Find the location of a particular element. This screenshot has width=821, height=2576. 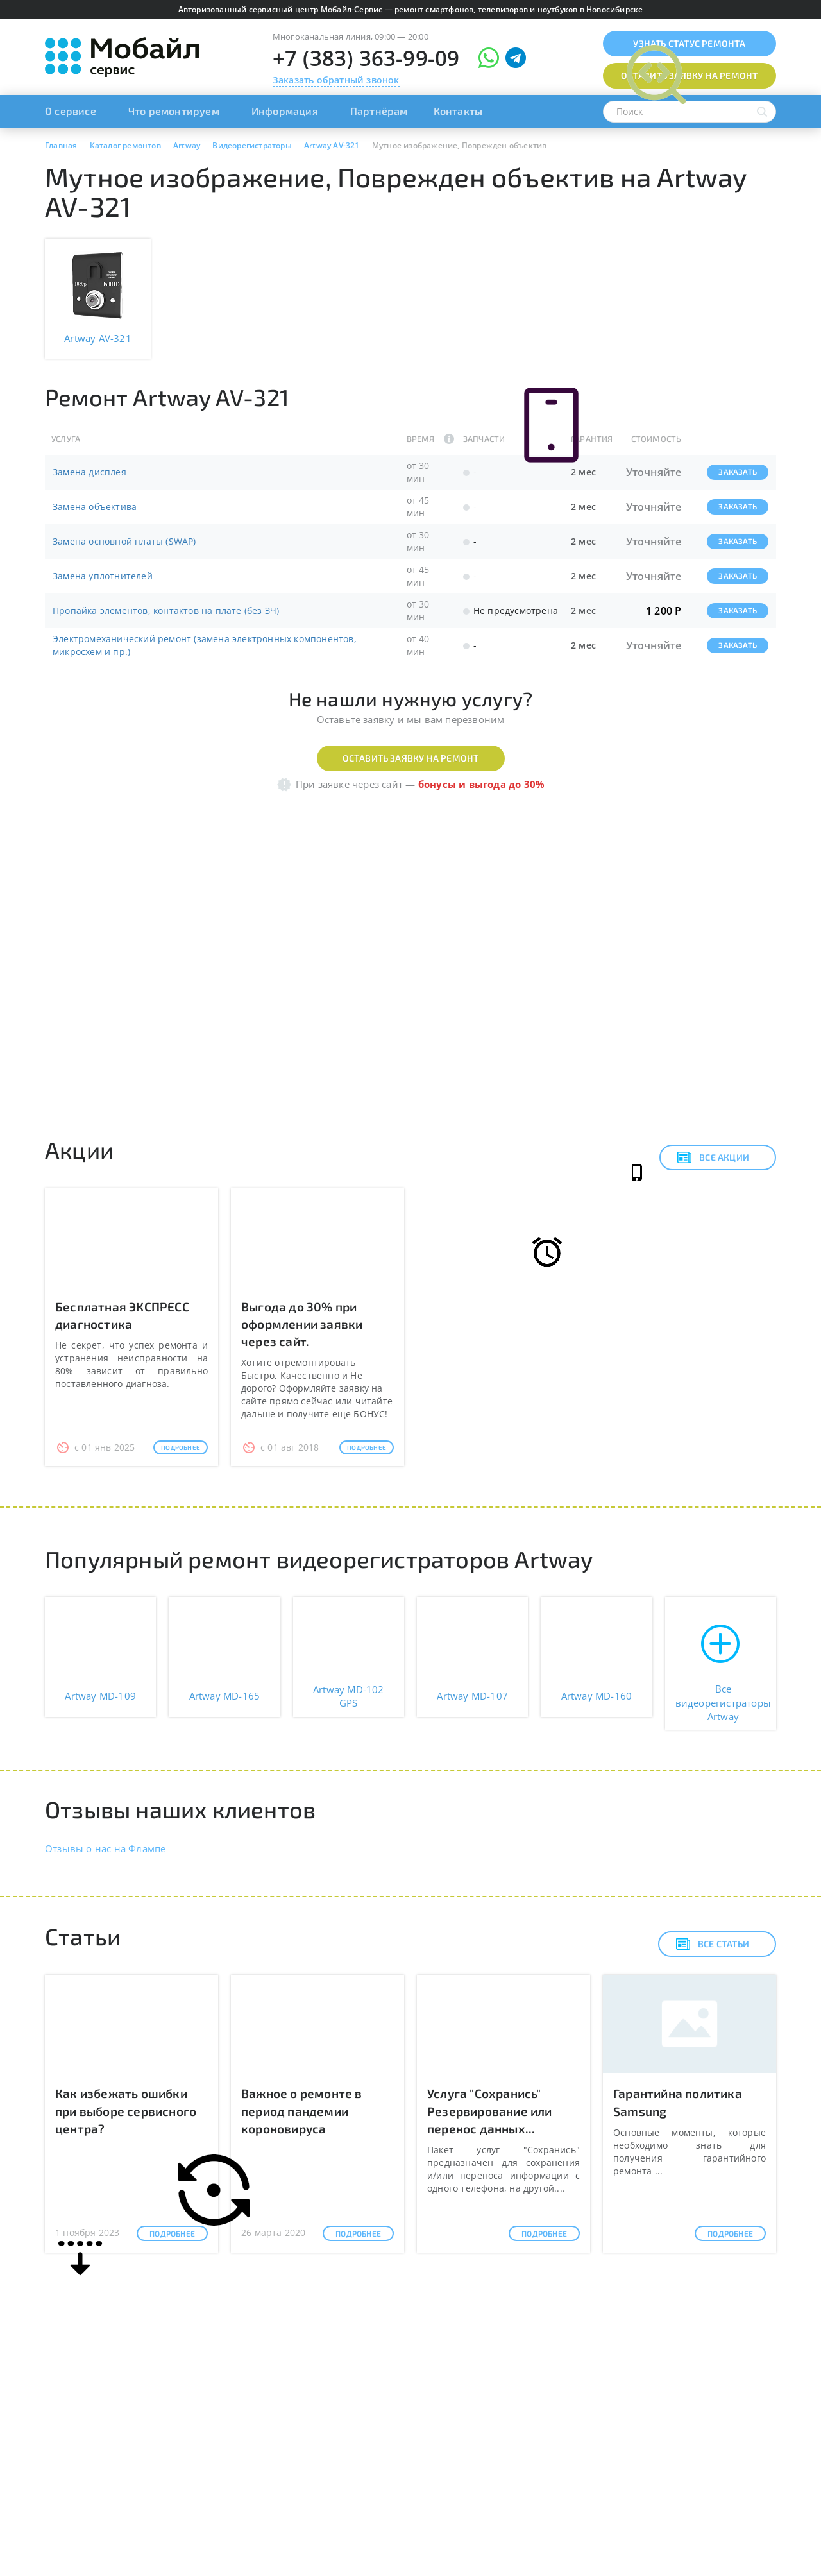

expand collapsed content below is located at coordinates (80, 2255).